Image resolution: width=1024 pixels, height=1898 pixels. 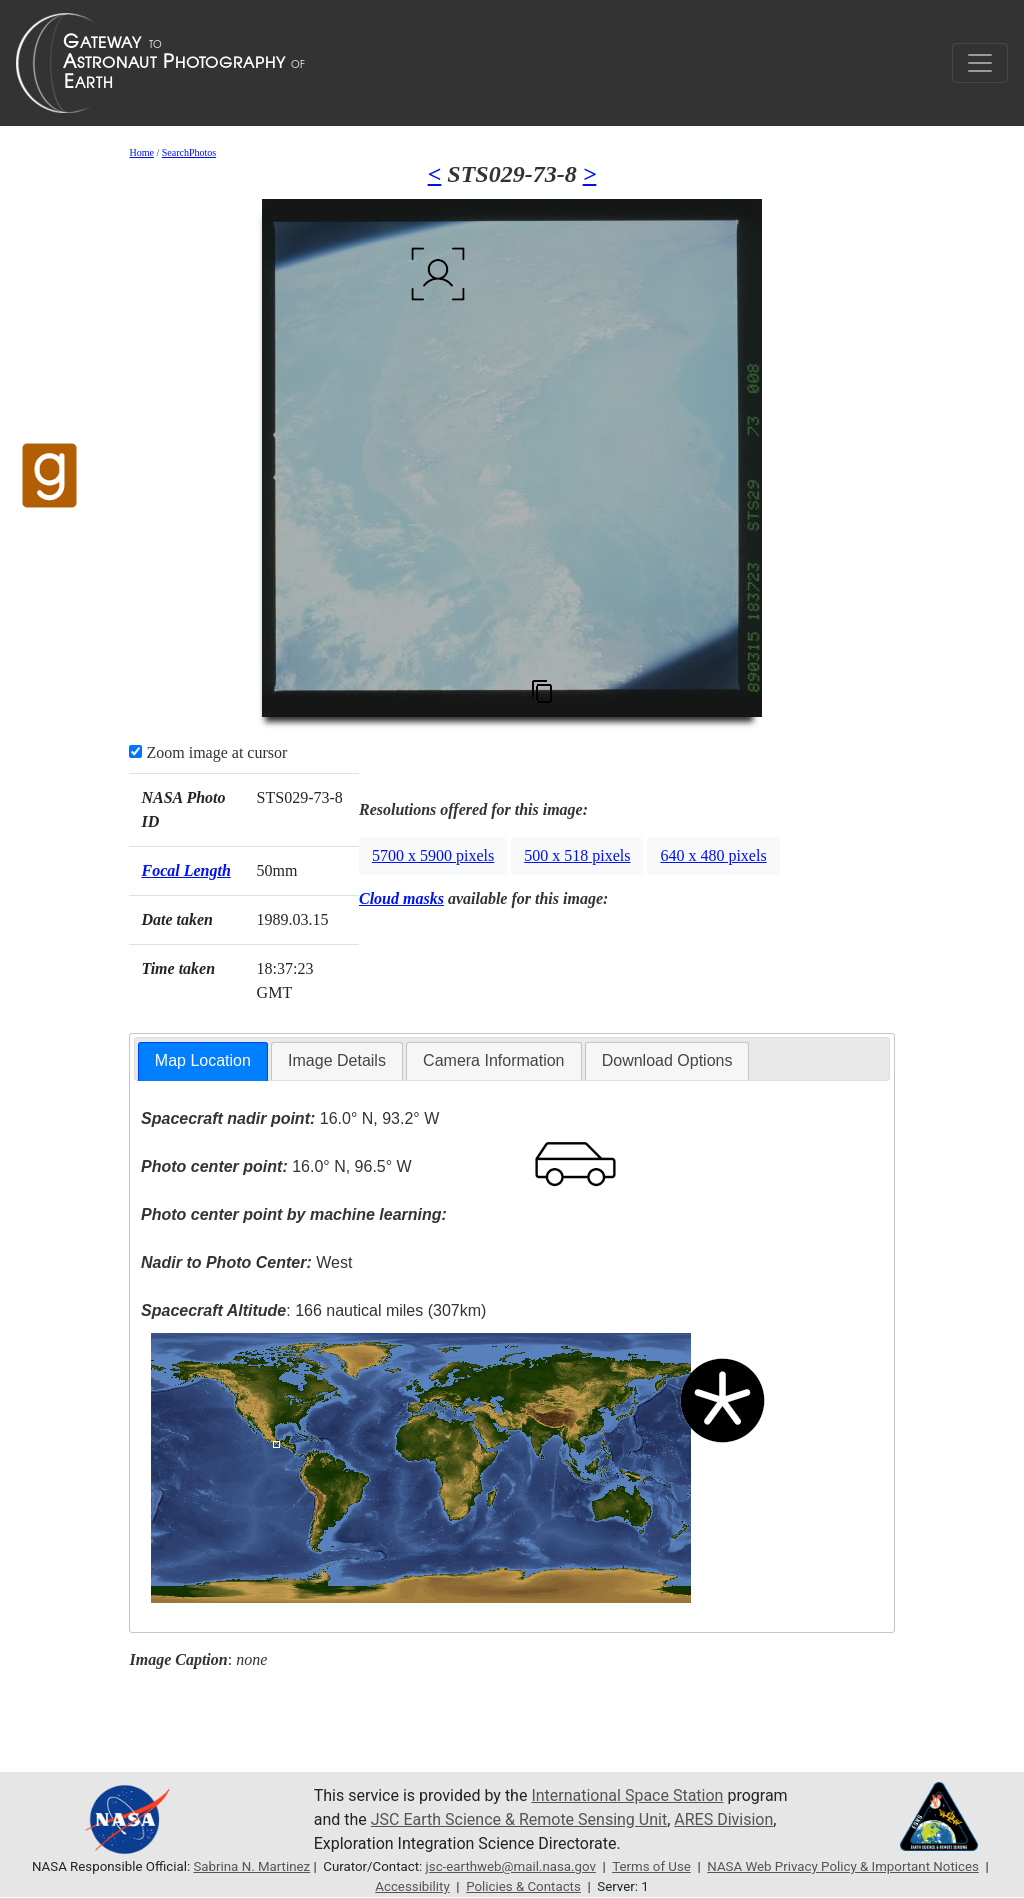 What do you see at coordinates (722, 1400) in the screenshot?
I see `indicates a required field in a form` at bounding box center [722, 1400].